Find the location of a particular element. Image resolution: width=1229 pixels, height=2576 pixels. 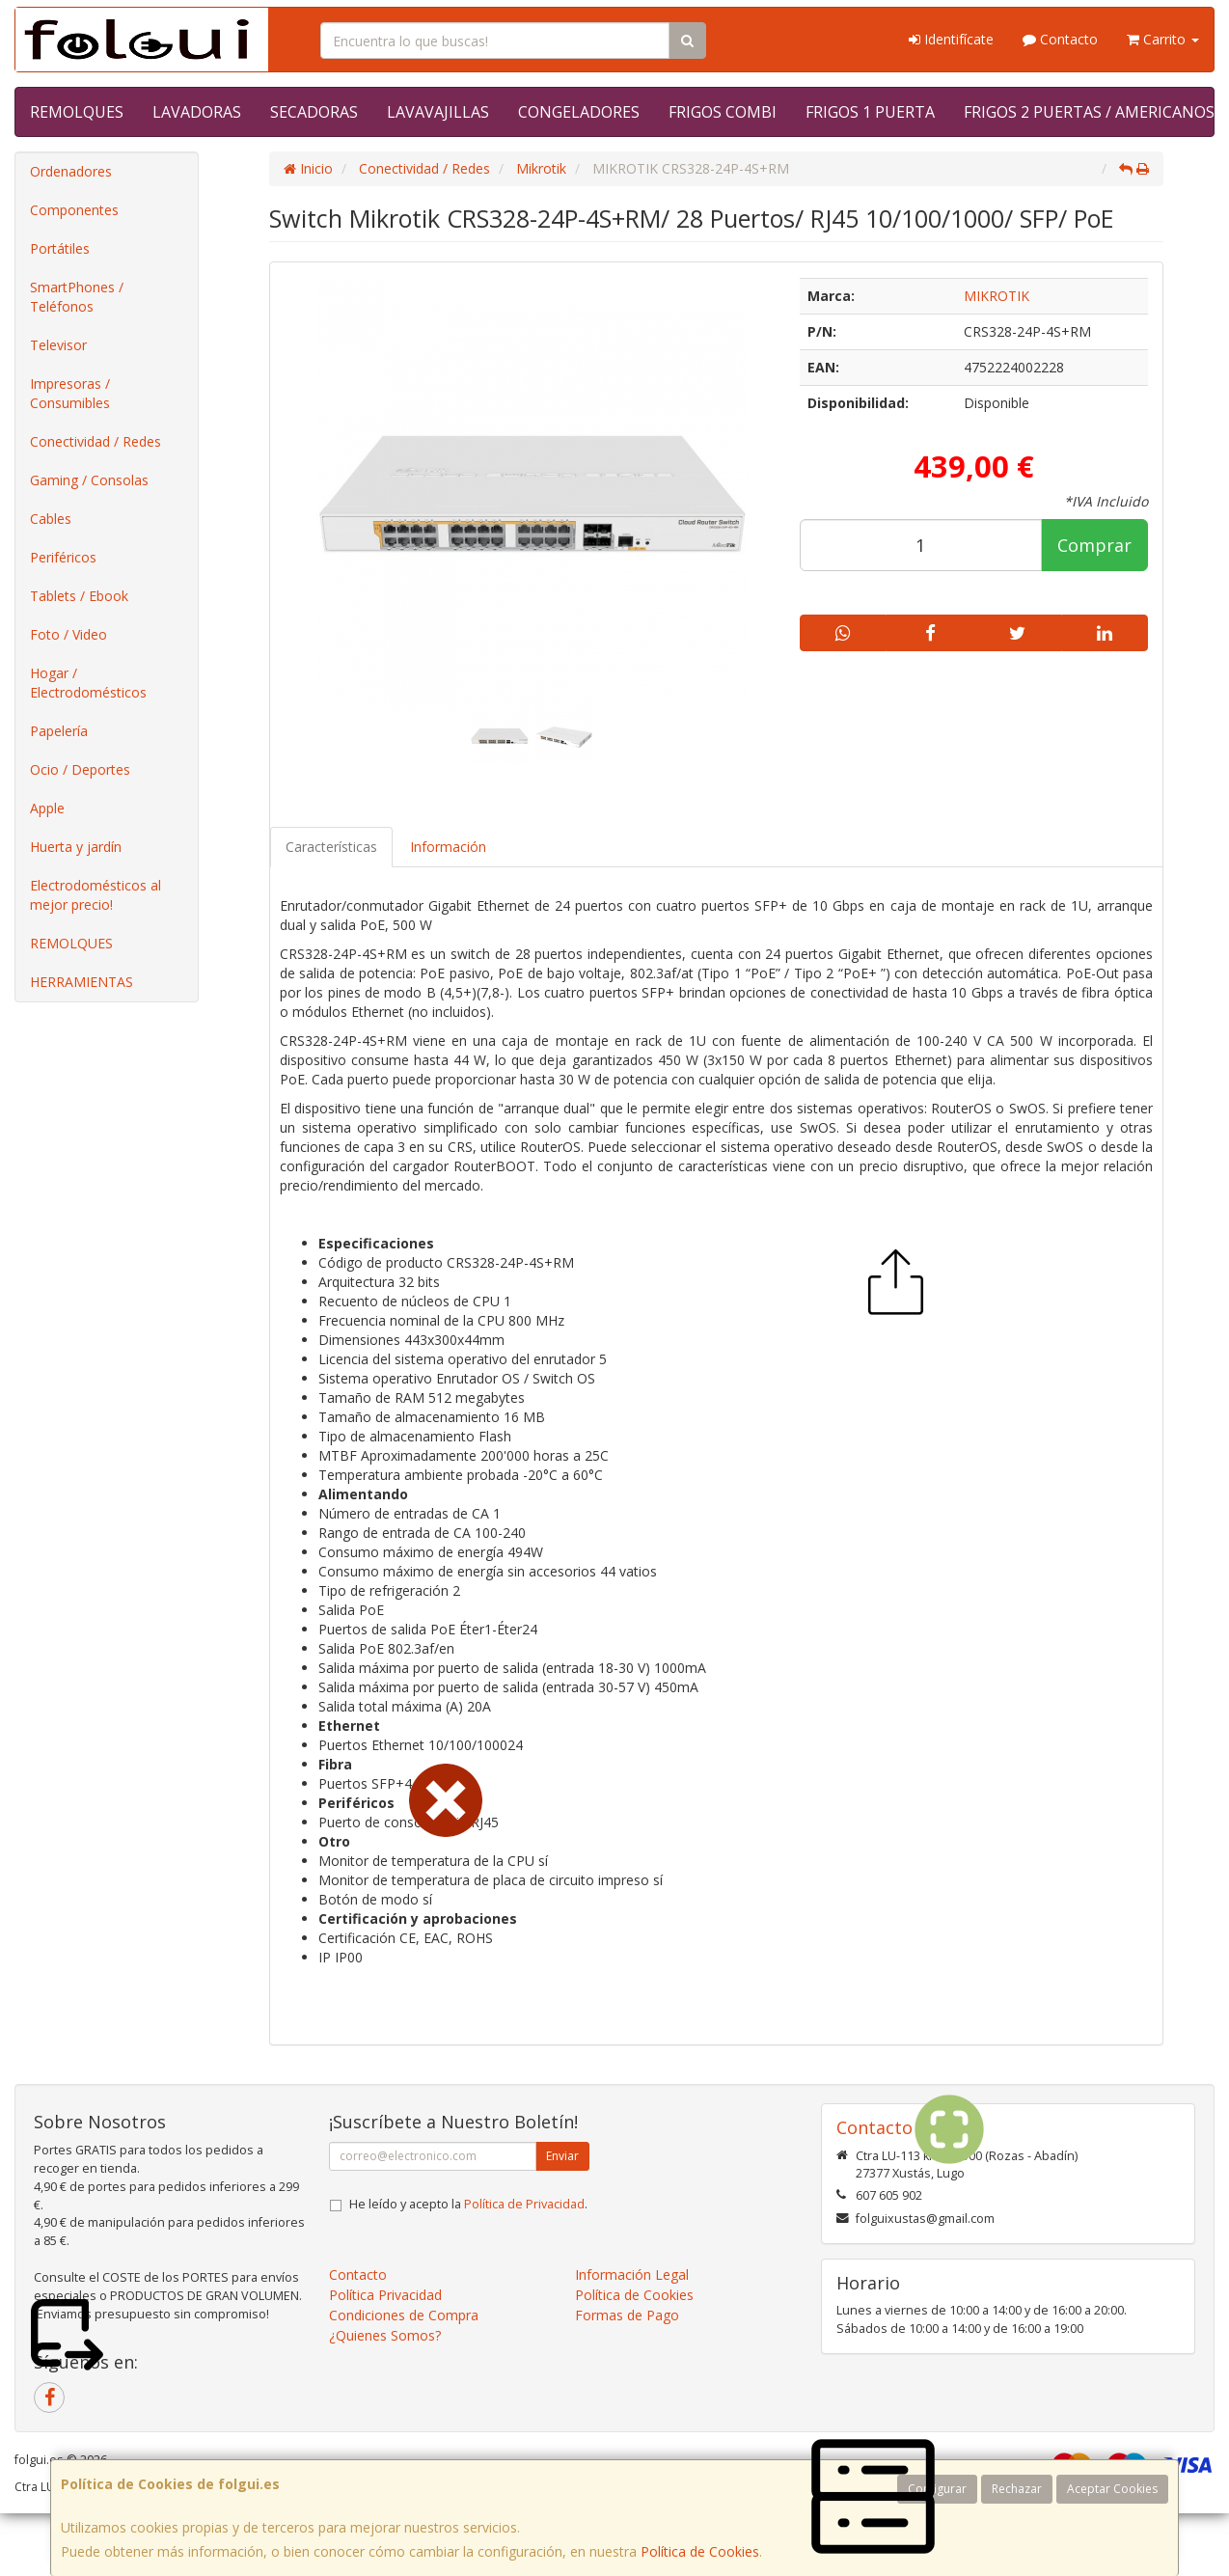

export or share content to another app is located at coordinates (895, 1284).